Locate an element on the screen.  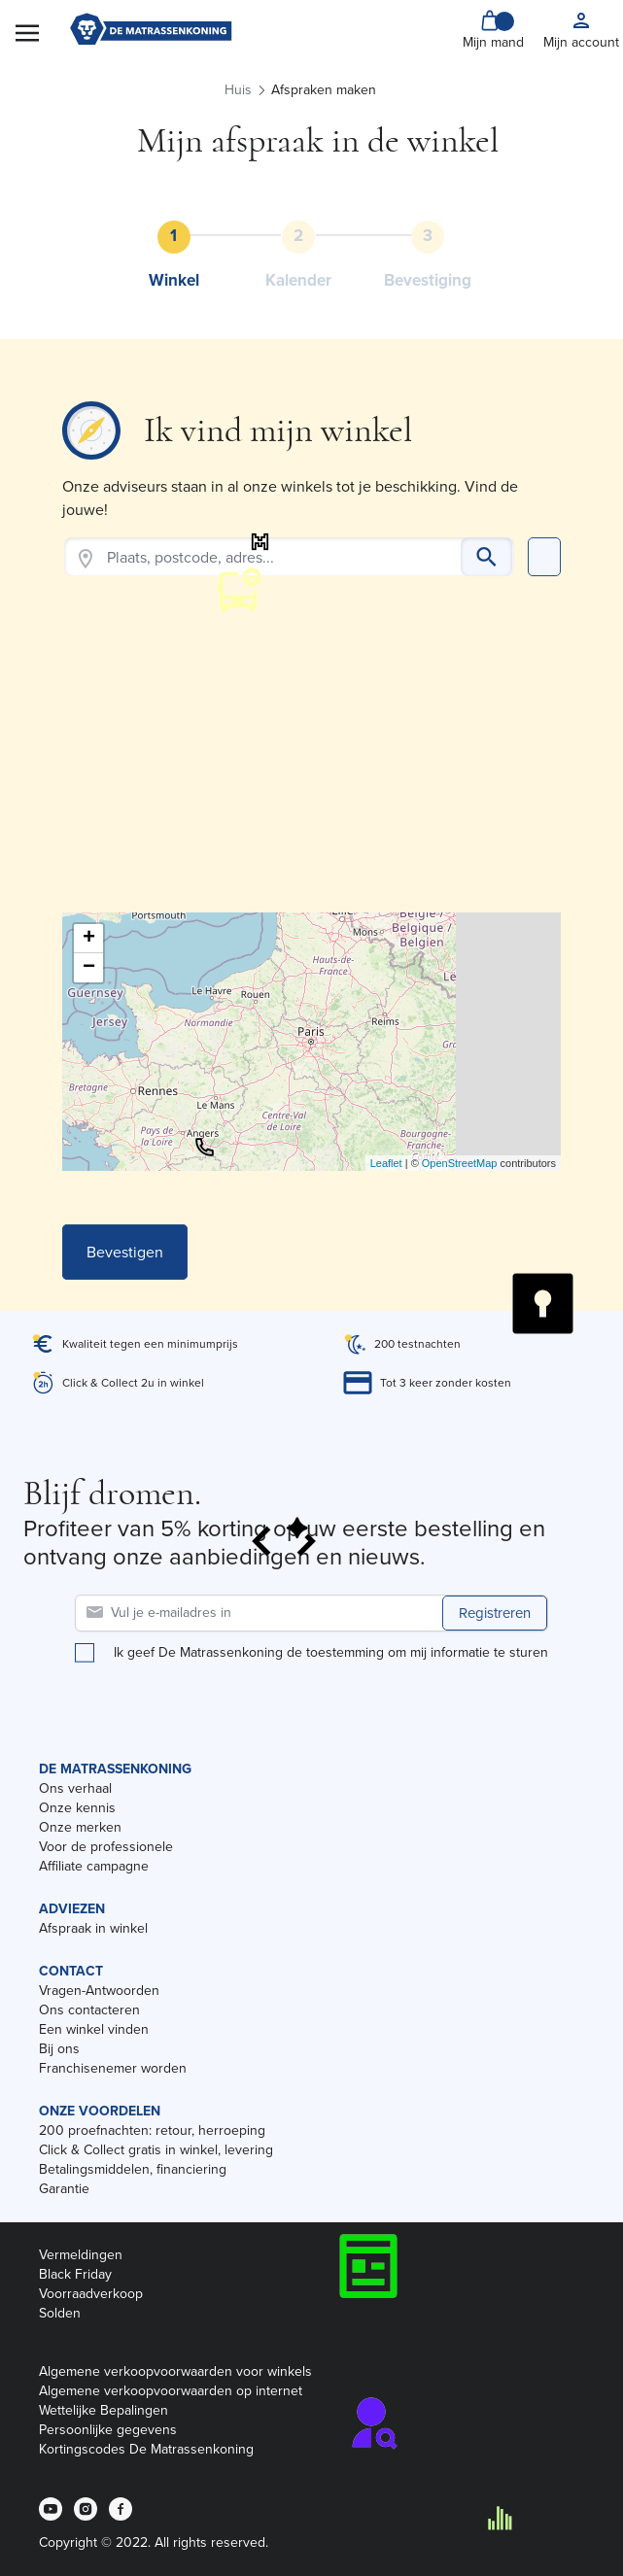
make a phone call is located at coordinates (204, 1147).